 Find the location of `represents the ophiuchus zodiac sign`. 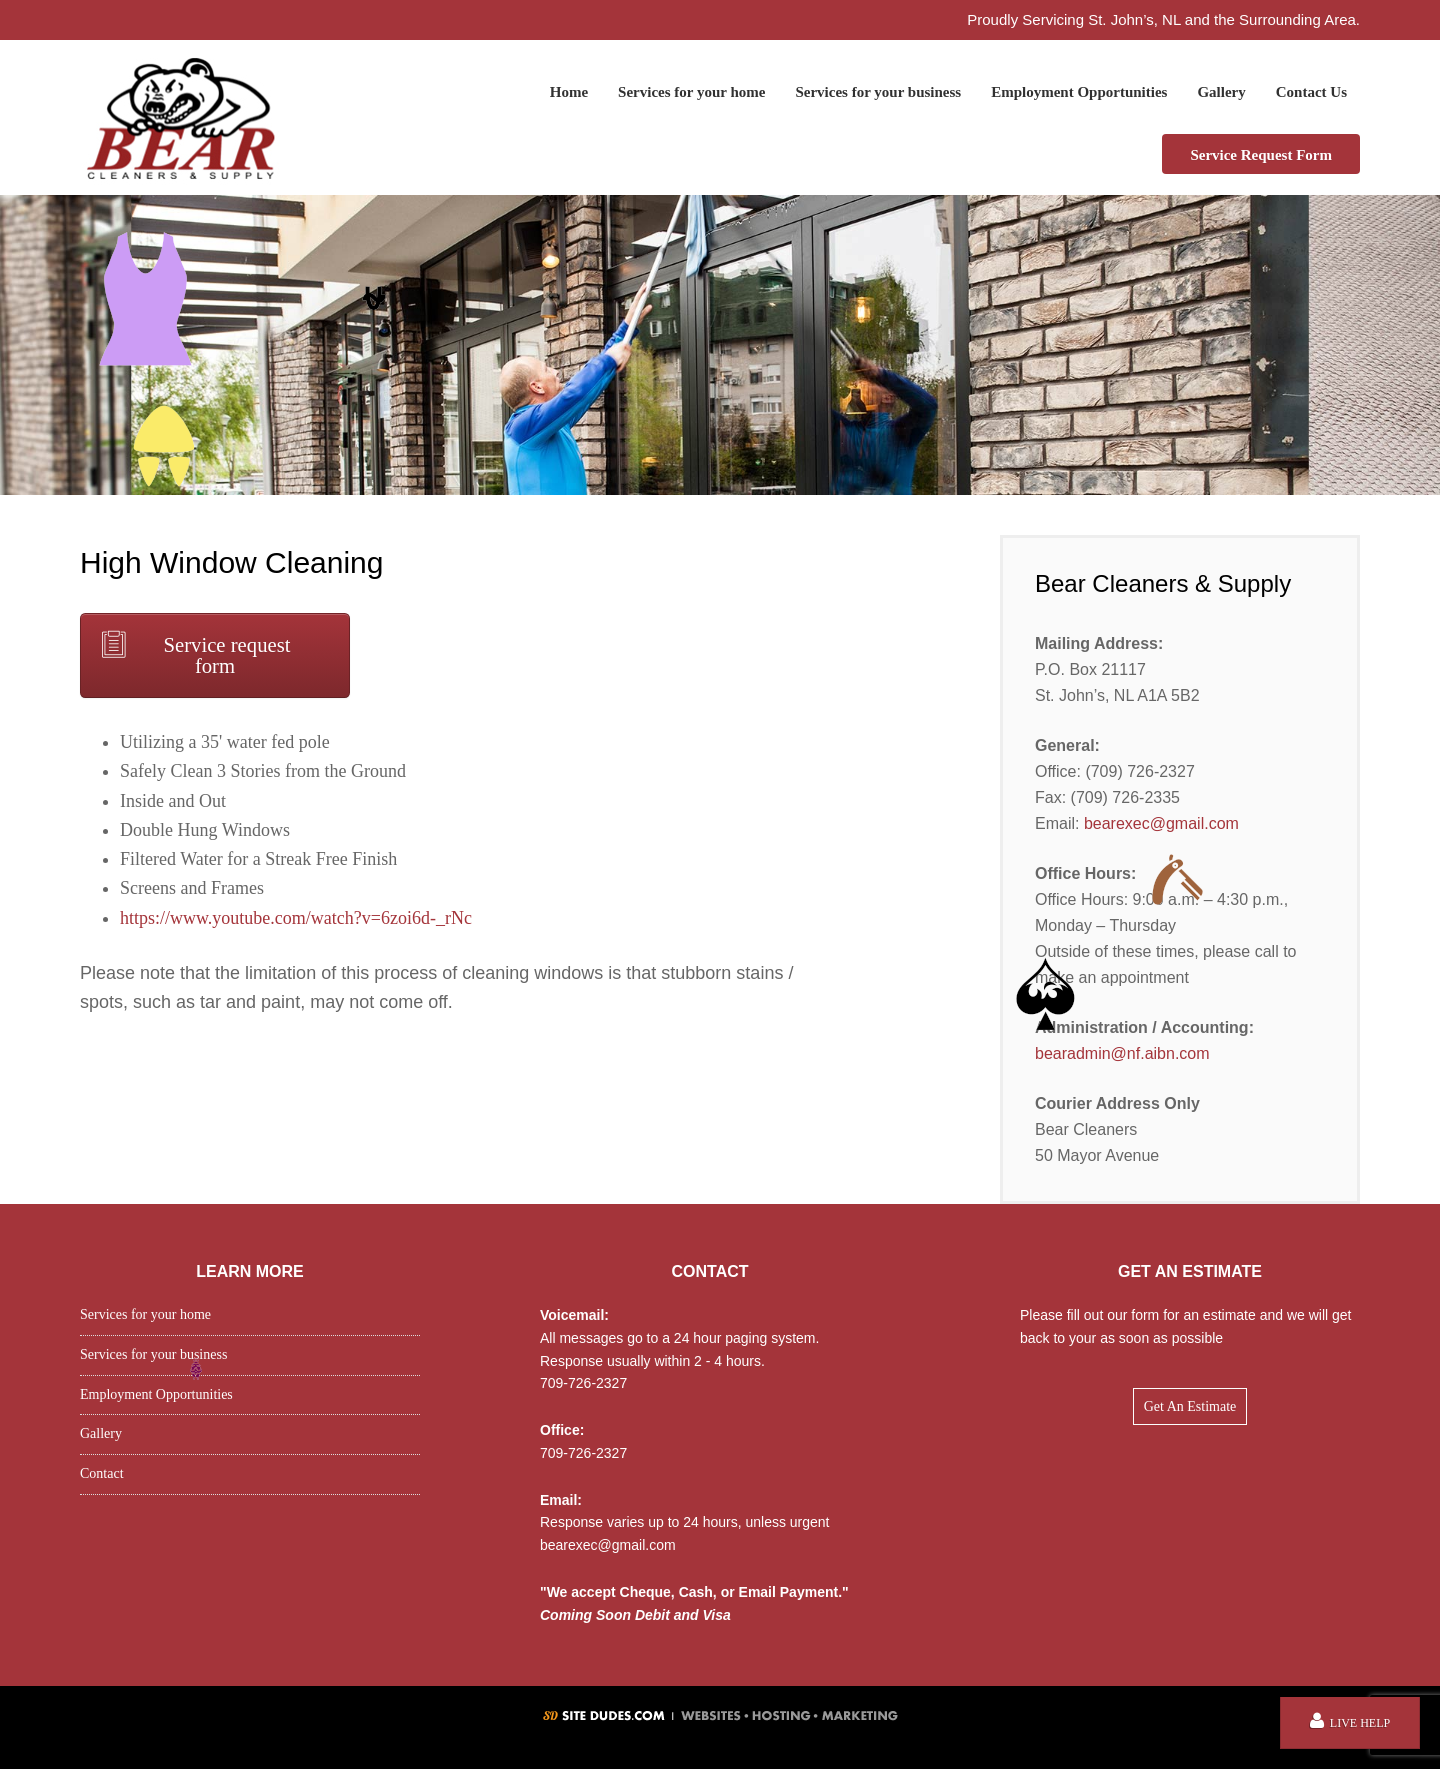

represents the ophiuchus zodiac sign is located at coordinates (374, 298).